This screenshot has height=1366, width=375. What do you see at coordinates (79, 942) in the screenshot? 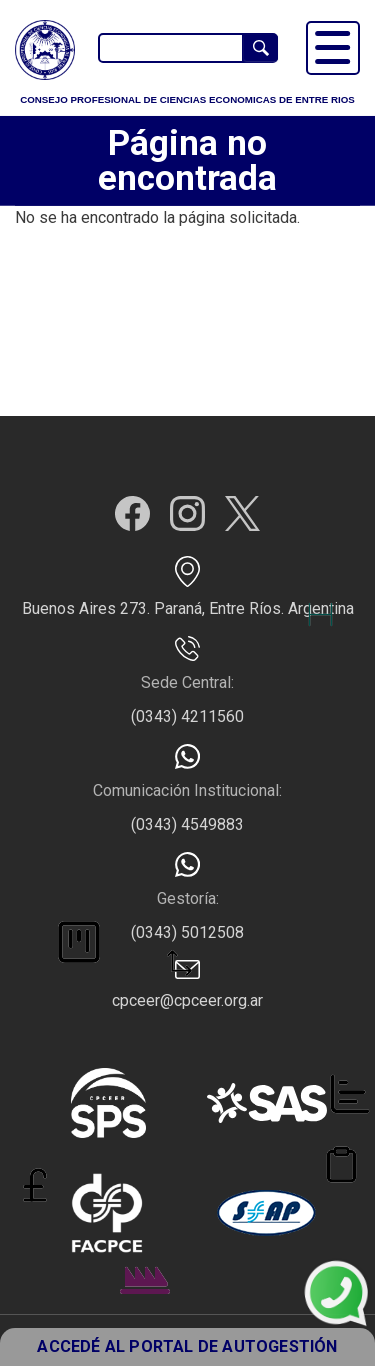
I see `open kanban board view` at bounding box center [79, 942].